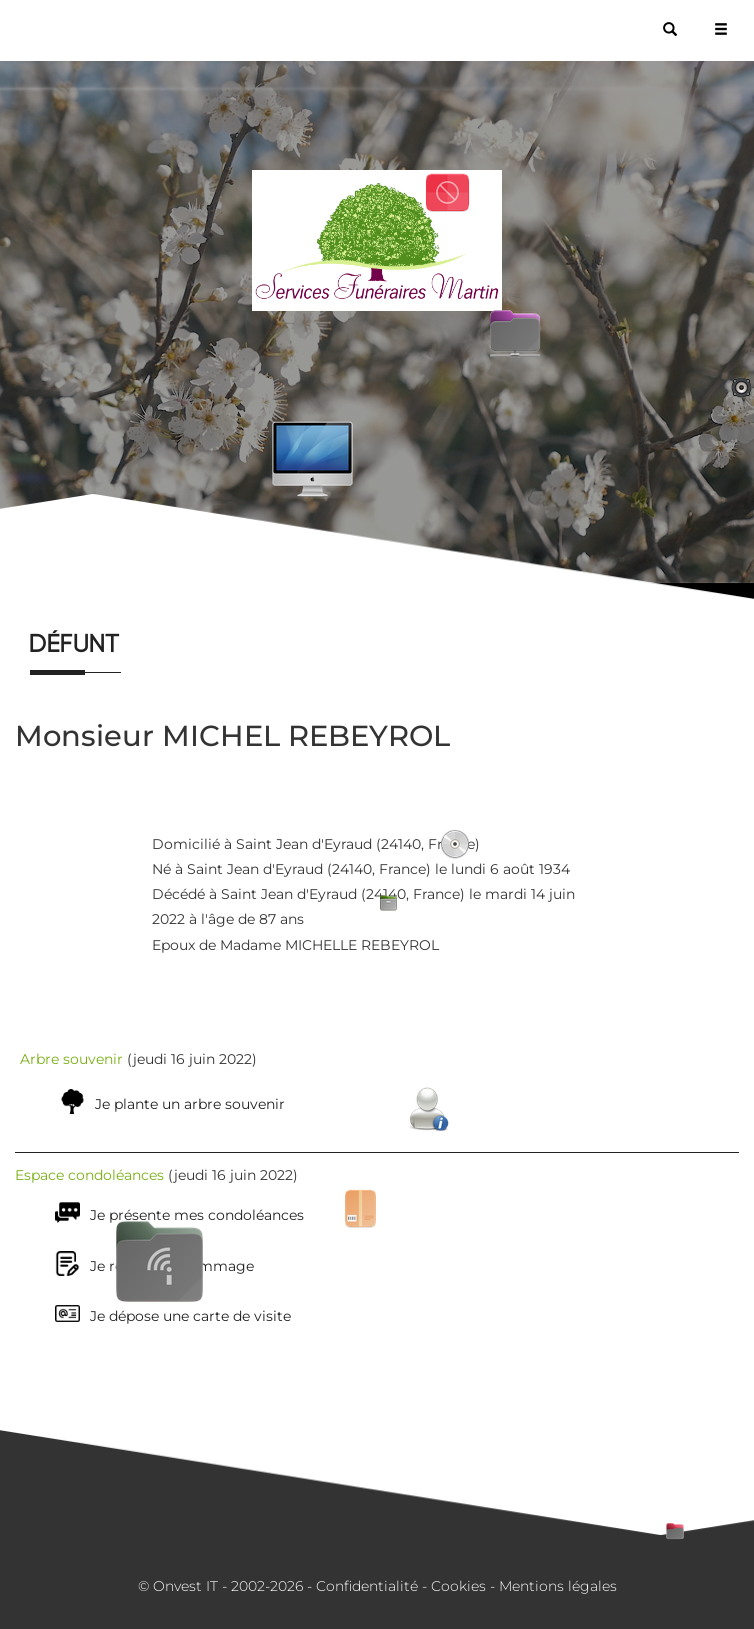 The image size is (754, 1629). What do you see at coordinates (428, 1110) in the screenshot?
I see `view user profile information` at bounding box center [428, 1110].